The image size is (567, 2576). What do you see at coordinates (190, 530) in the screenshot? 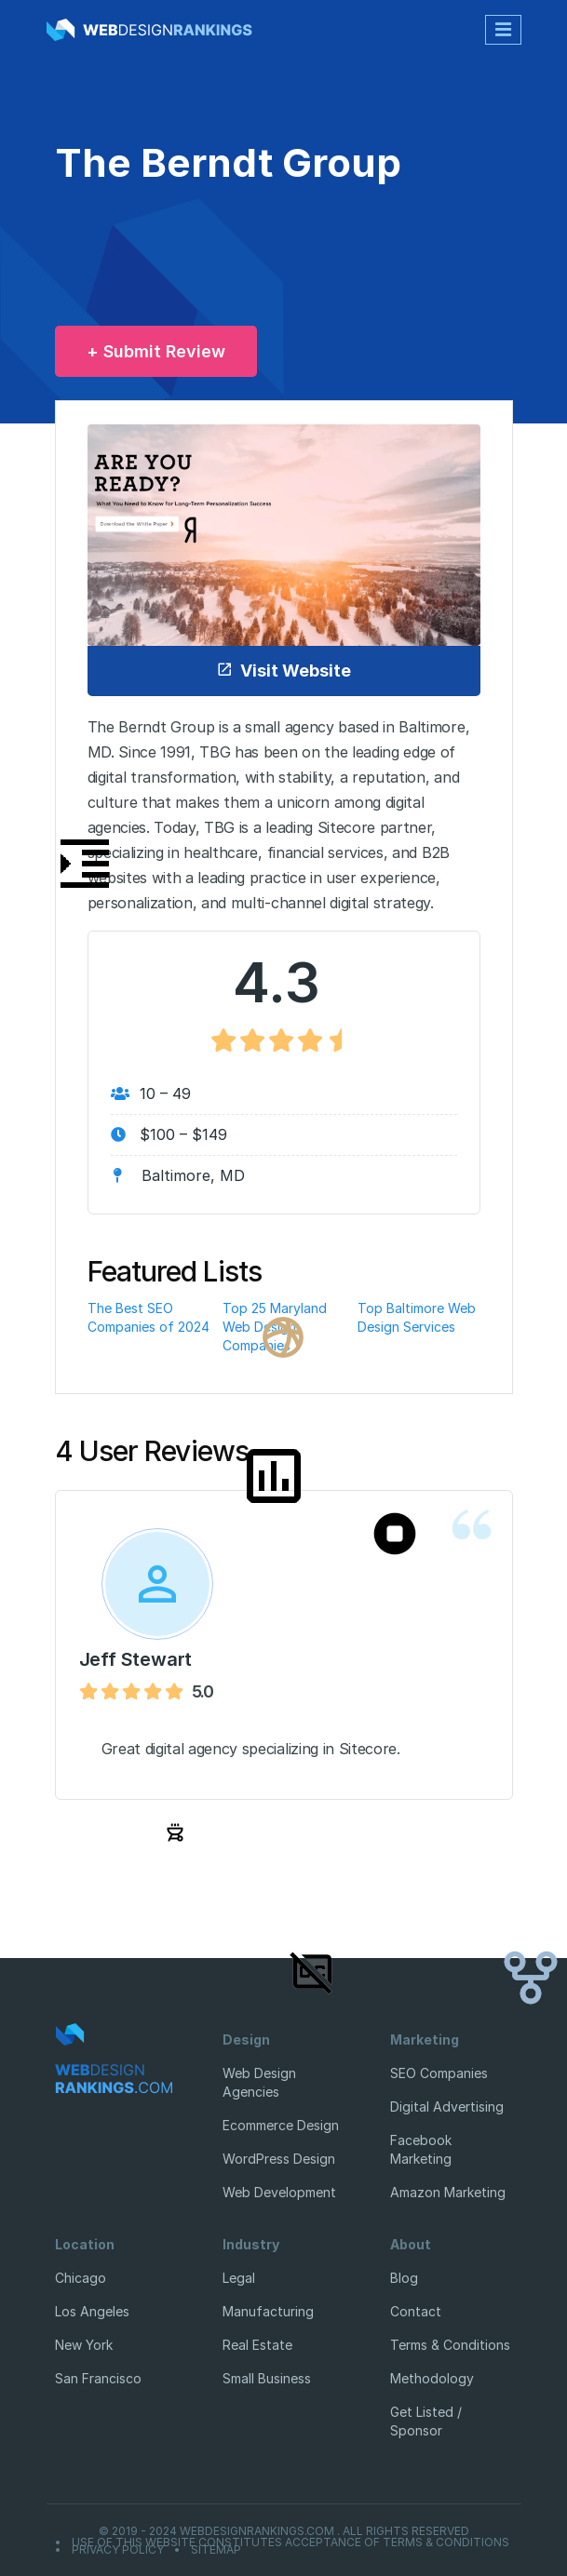
I see `open yandex app or services` at bounding box center [190, 530].